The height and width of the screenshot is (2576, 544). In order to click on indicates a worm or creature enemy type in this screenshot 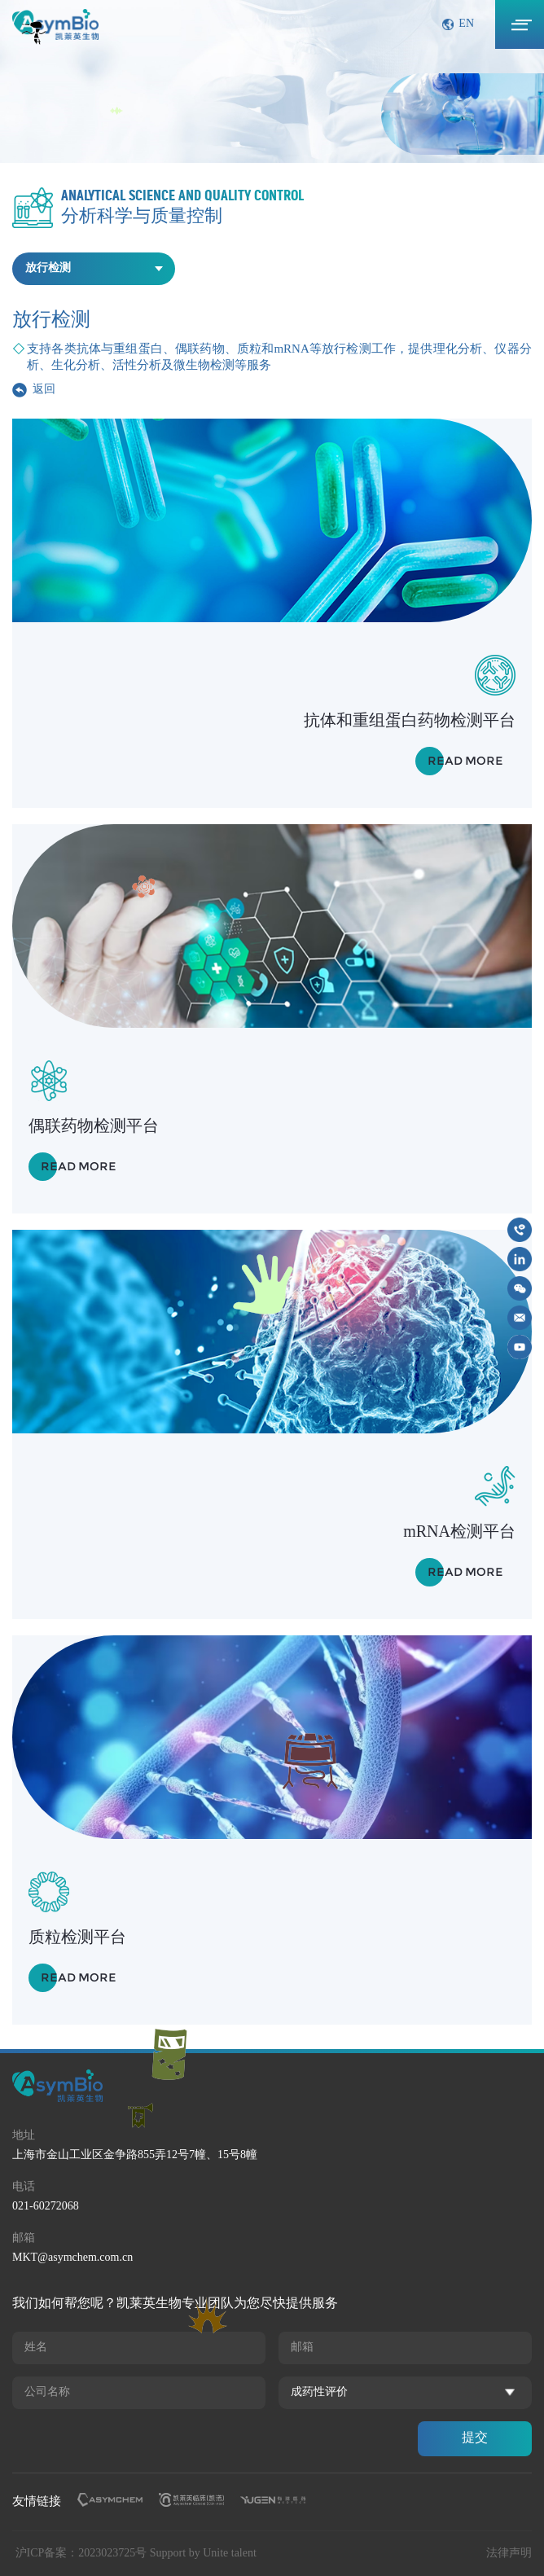, I will do `click(143, 886)`.